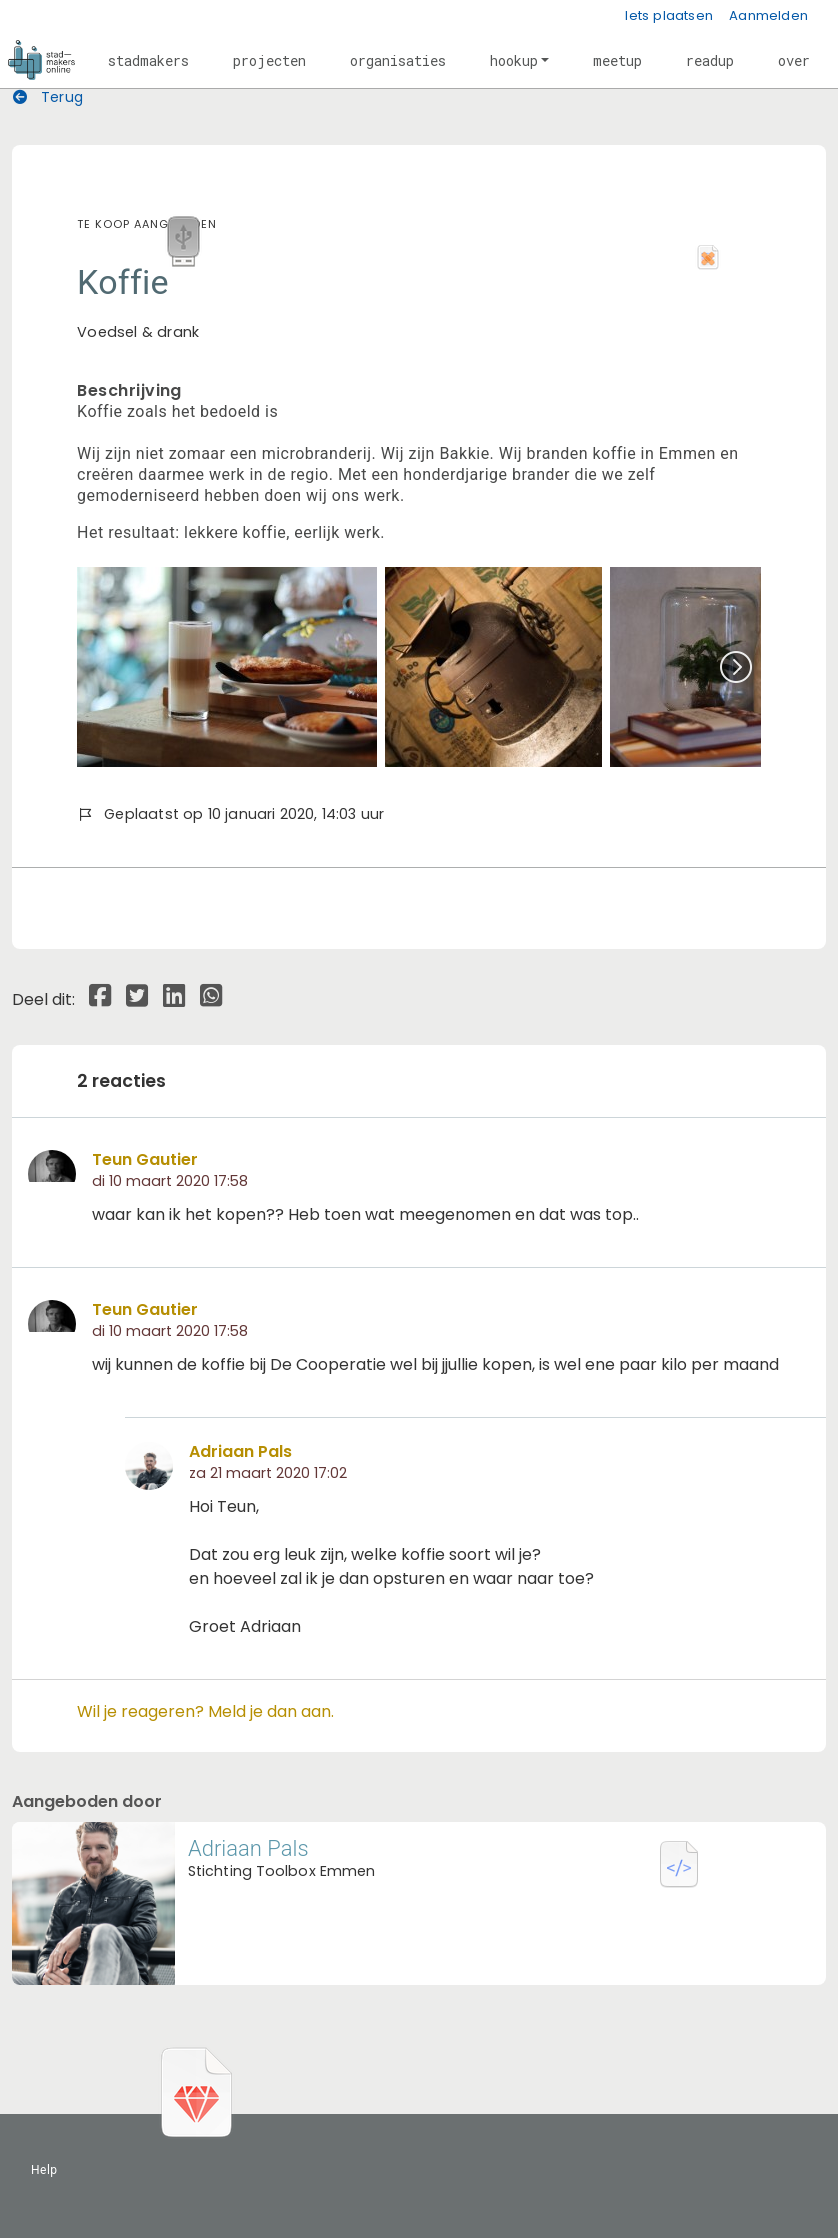 The image size is (838, 2238). Describe the element at coordinates (679, 1864) in the screenshot. I see `an HTML or web page file` at that location.